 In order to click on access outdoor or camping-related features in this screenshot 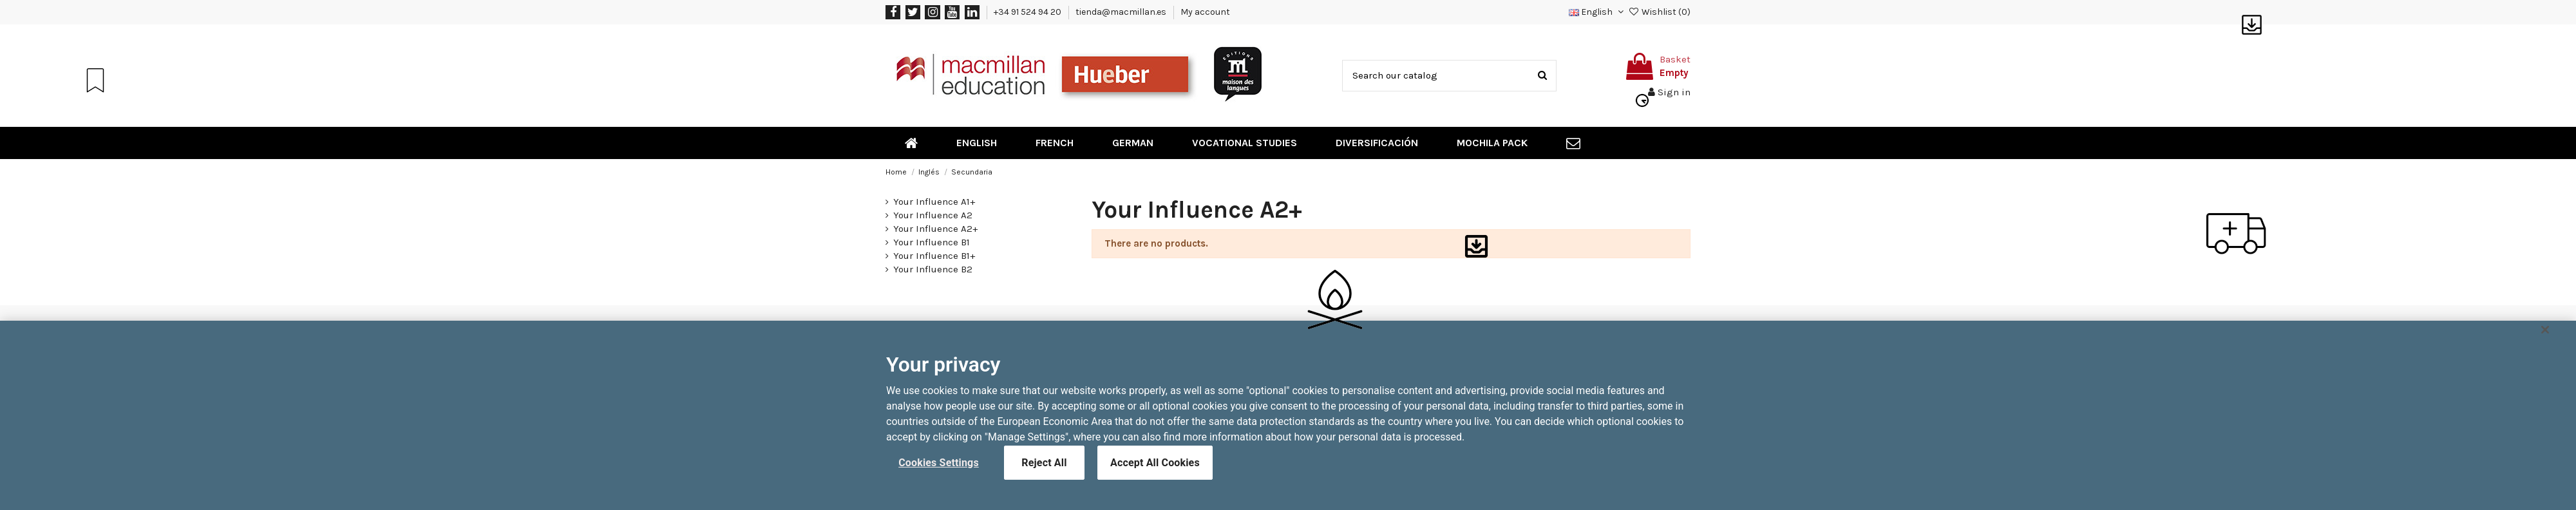, I will do `click(1335, 299)`.